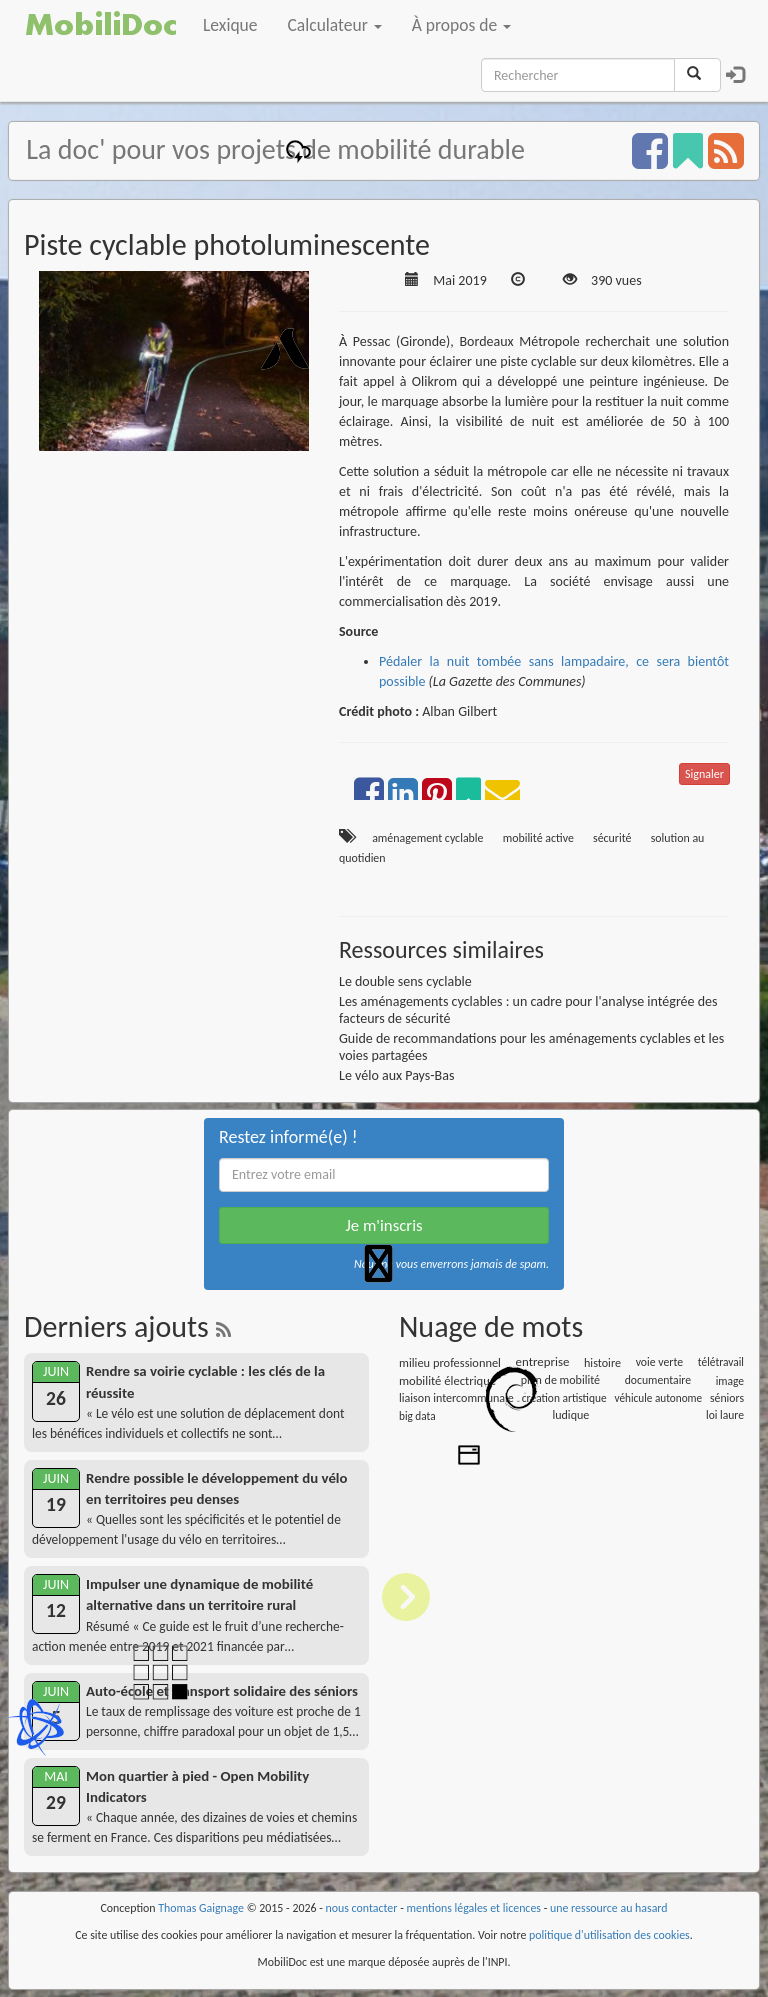  I want to click on open a new browser window, so click(469, 1455).